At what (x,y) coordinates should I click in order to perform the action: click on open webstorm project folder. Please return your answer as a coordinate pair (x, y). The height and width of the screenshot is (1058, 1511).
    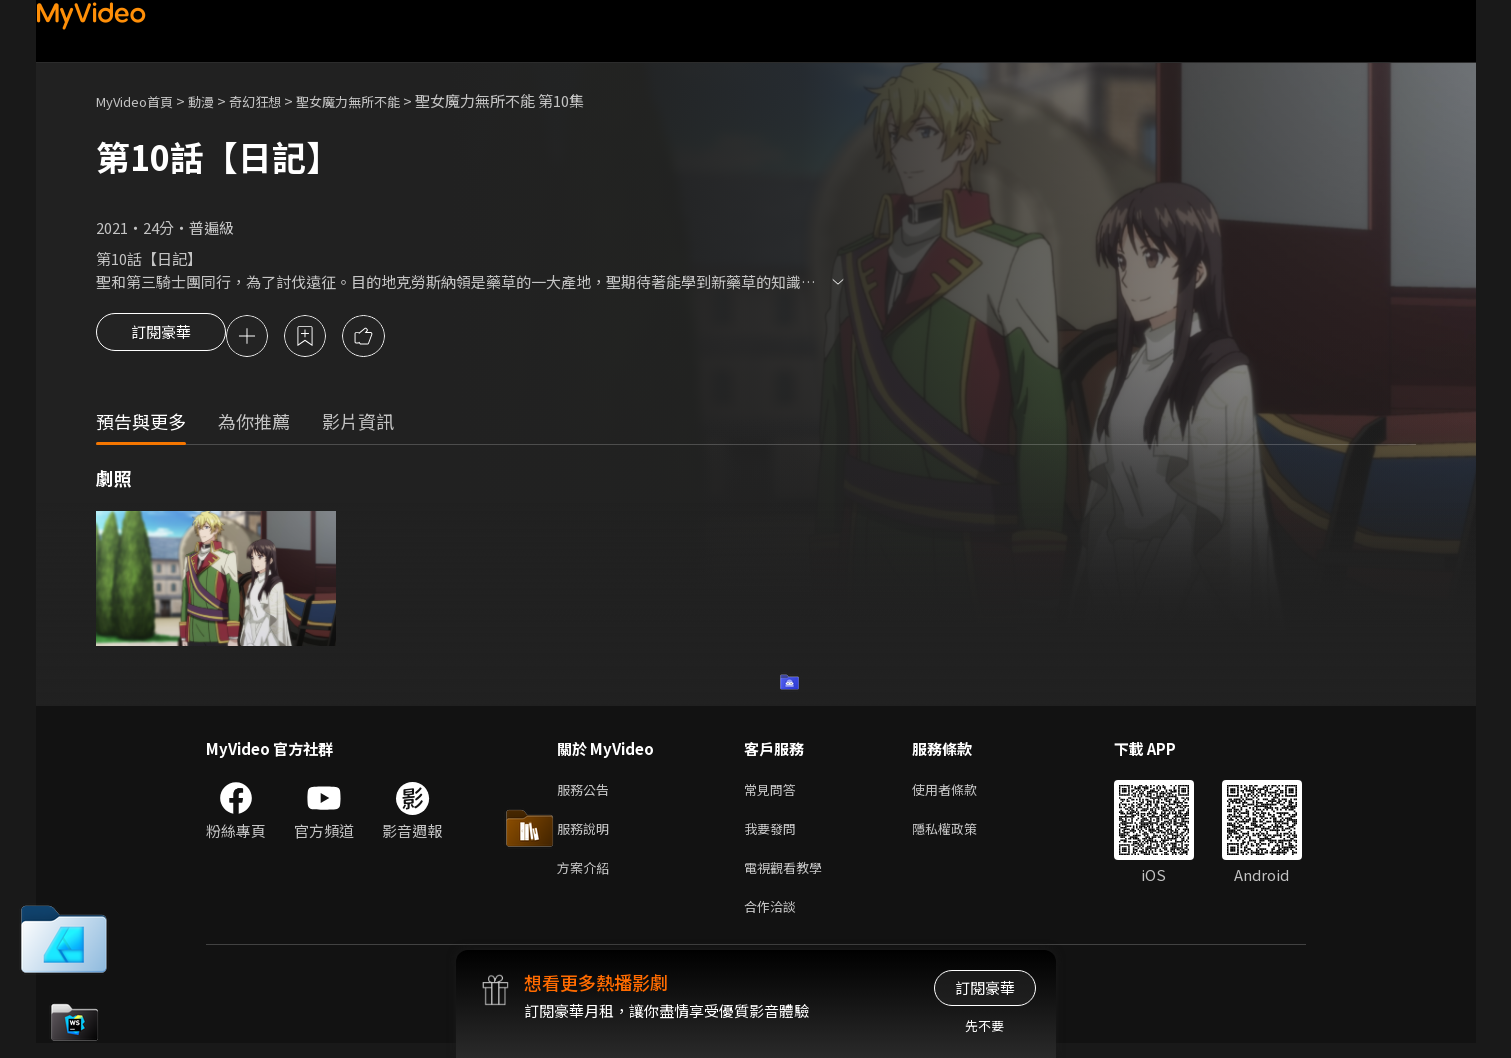
    Looking at the image, I should click on (74, 1023).